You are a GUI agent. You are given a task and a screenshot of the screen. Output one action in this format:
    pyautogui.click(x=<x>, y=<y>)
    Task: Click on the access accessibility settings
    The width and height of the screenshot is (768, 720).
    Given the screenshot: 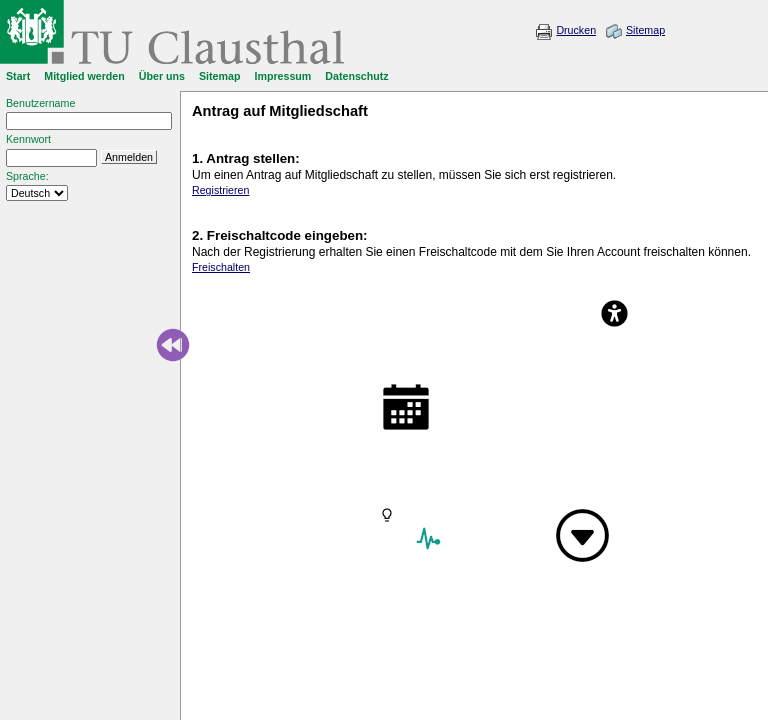 What is the action you would take?
    pyautogui.click(x=614, y=313)
    